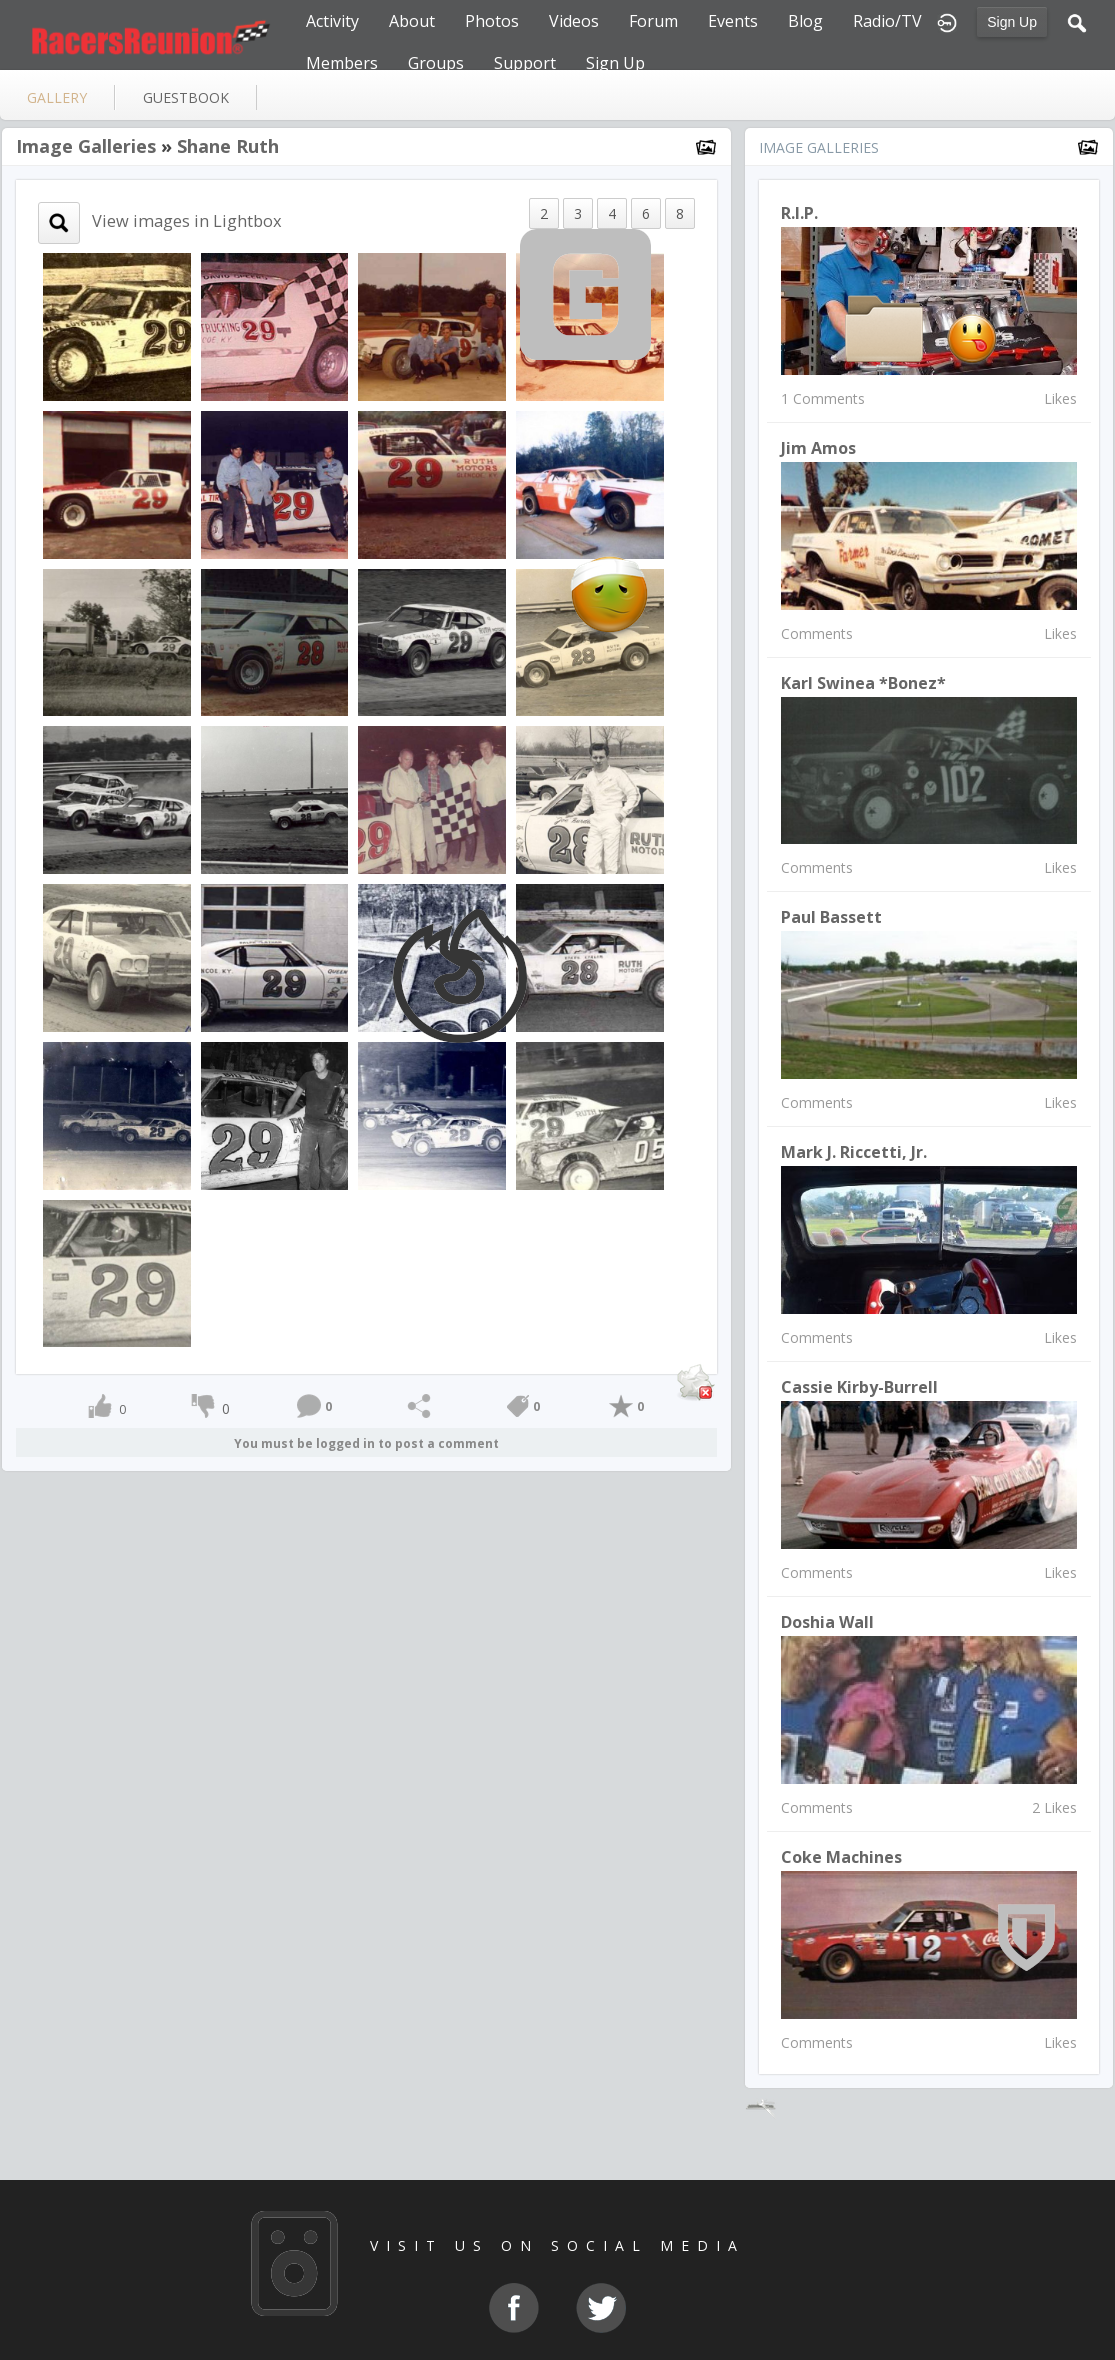 This screenshot has width=1115, height=2360. I want to click on indicates medium security level, so click(1026, 1937).